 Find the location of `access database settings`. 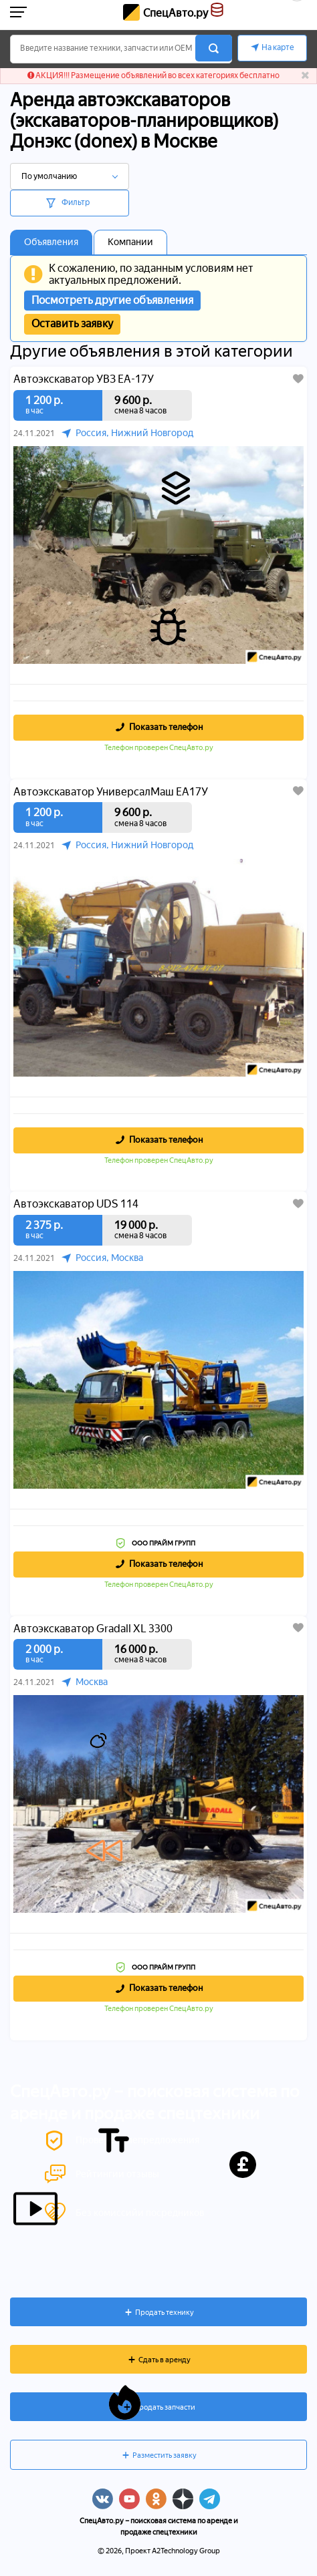

access database settings is located at coordinates (217, 9).